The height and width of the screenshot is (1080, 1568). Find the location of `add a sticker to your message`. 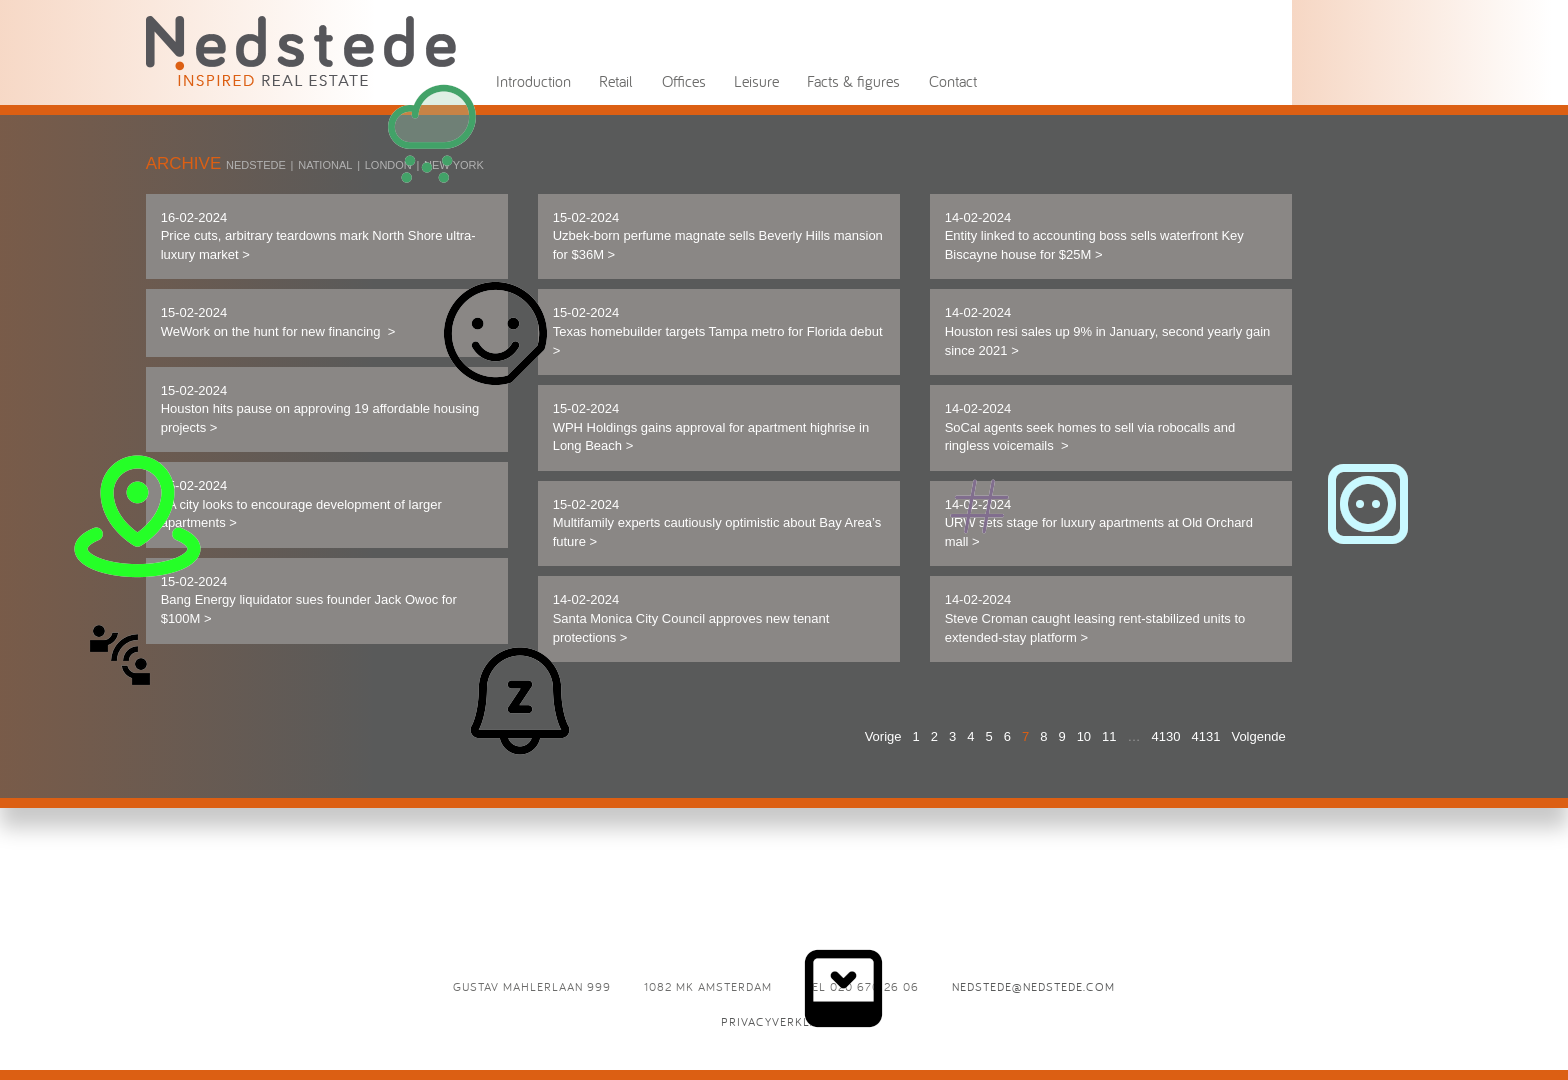

add a sticker to your message is located at coordinates (495, 333).